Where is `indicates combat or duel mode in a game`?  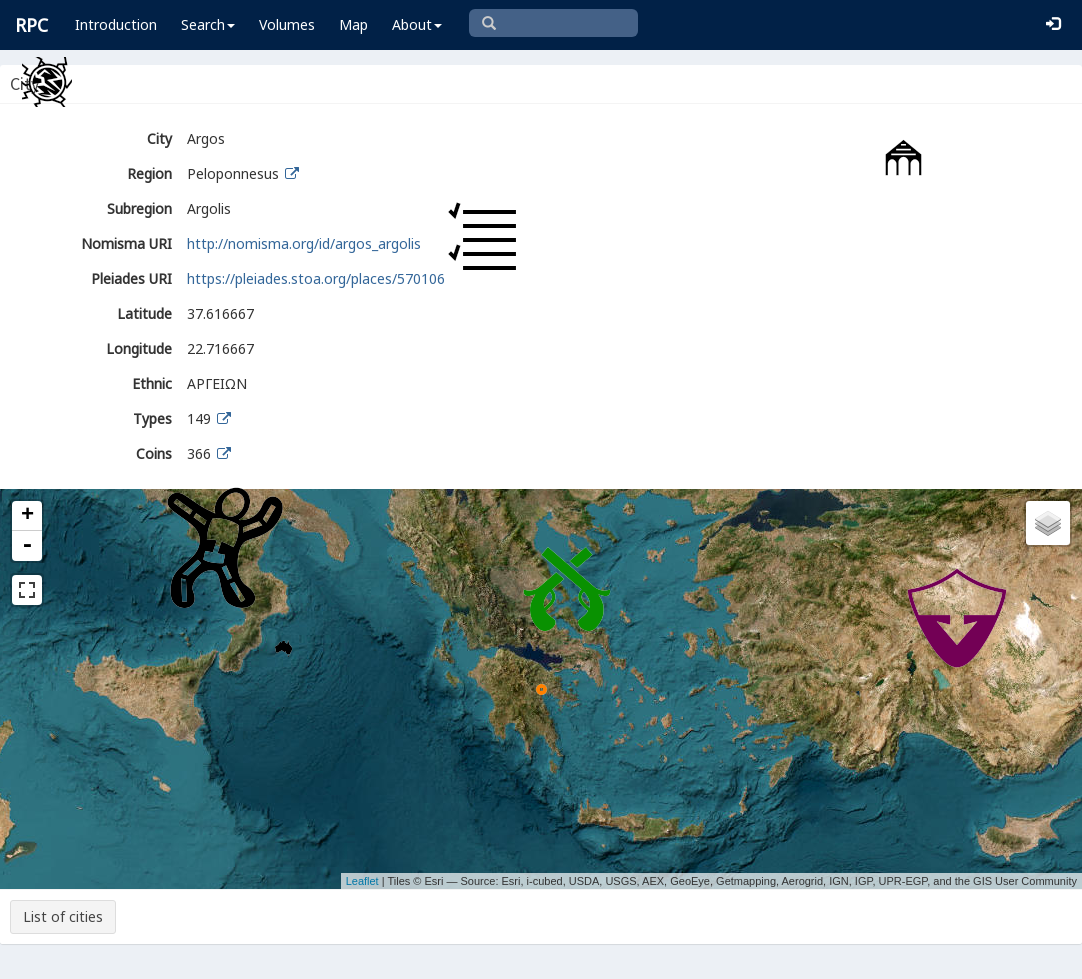
indicates combat or duel mode in a game is located at coordinates (567, 589).